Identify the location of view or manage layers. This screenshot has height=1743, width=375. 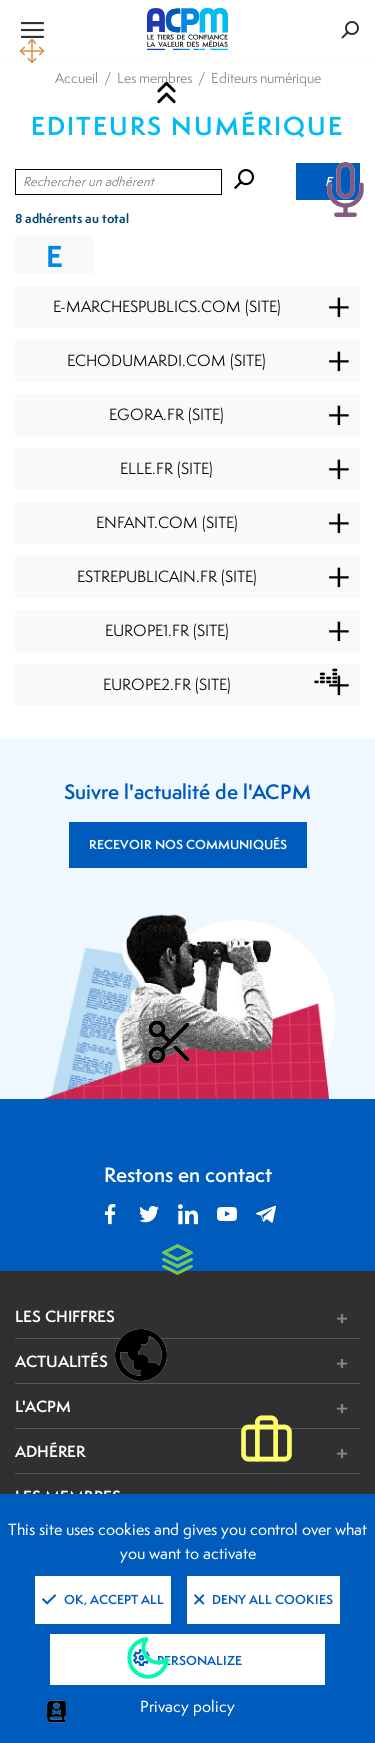
(177, 1259).